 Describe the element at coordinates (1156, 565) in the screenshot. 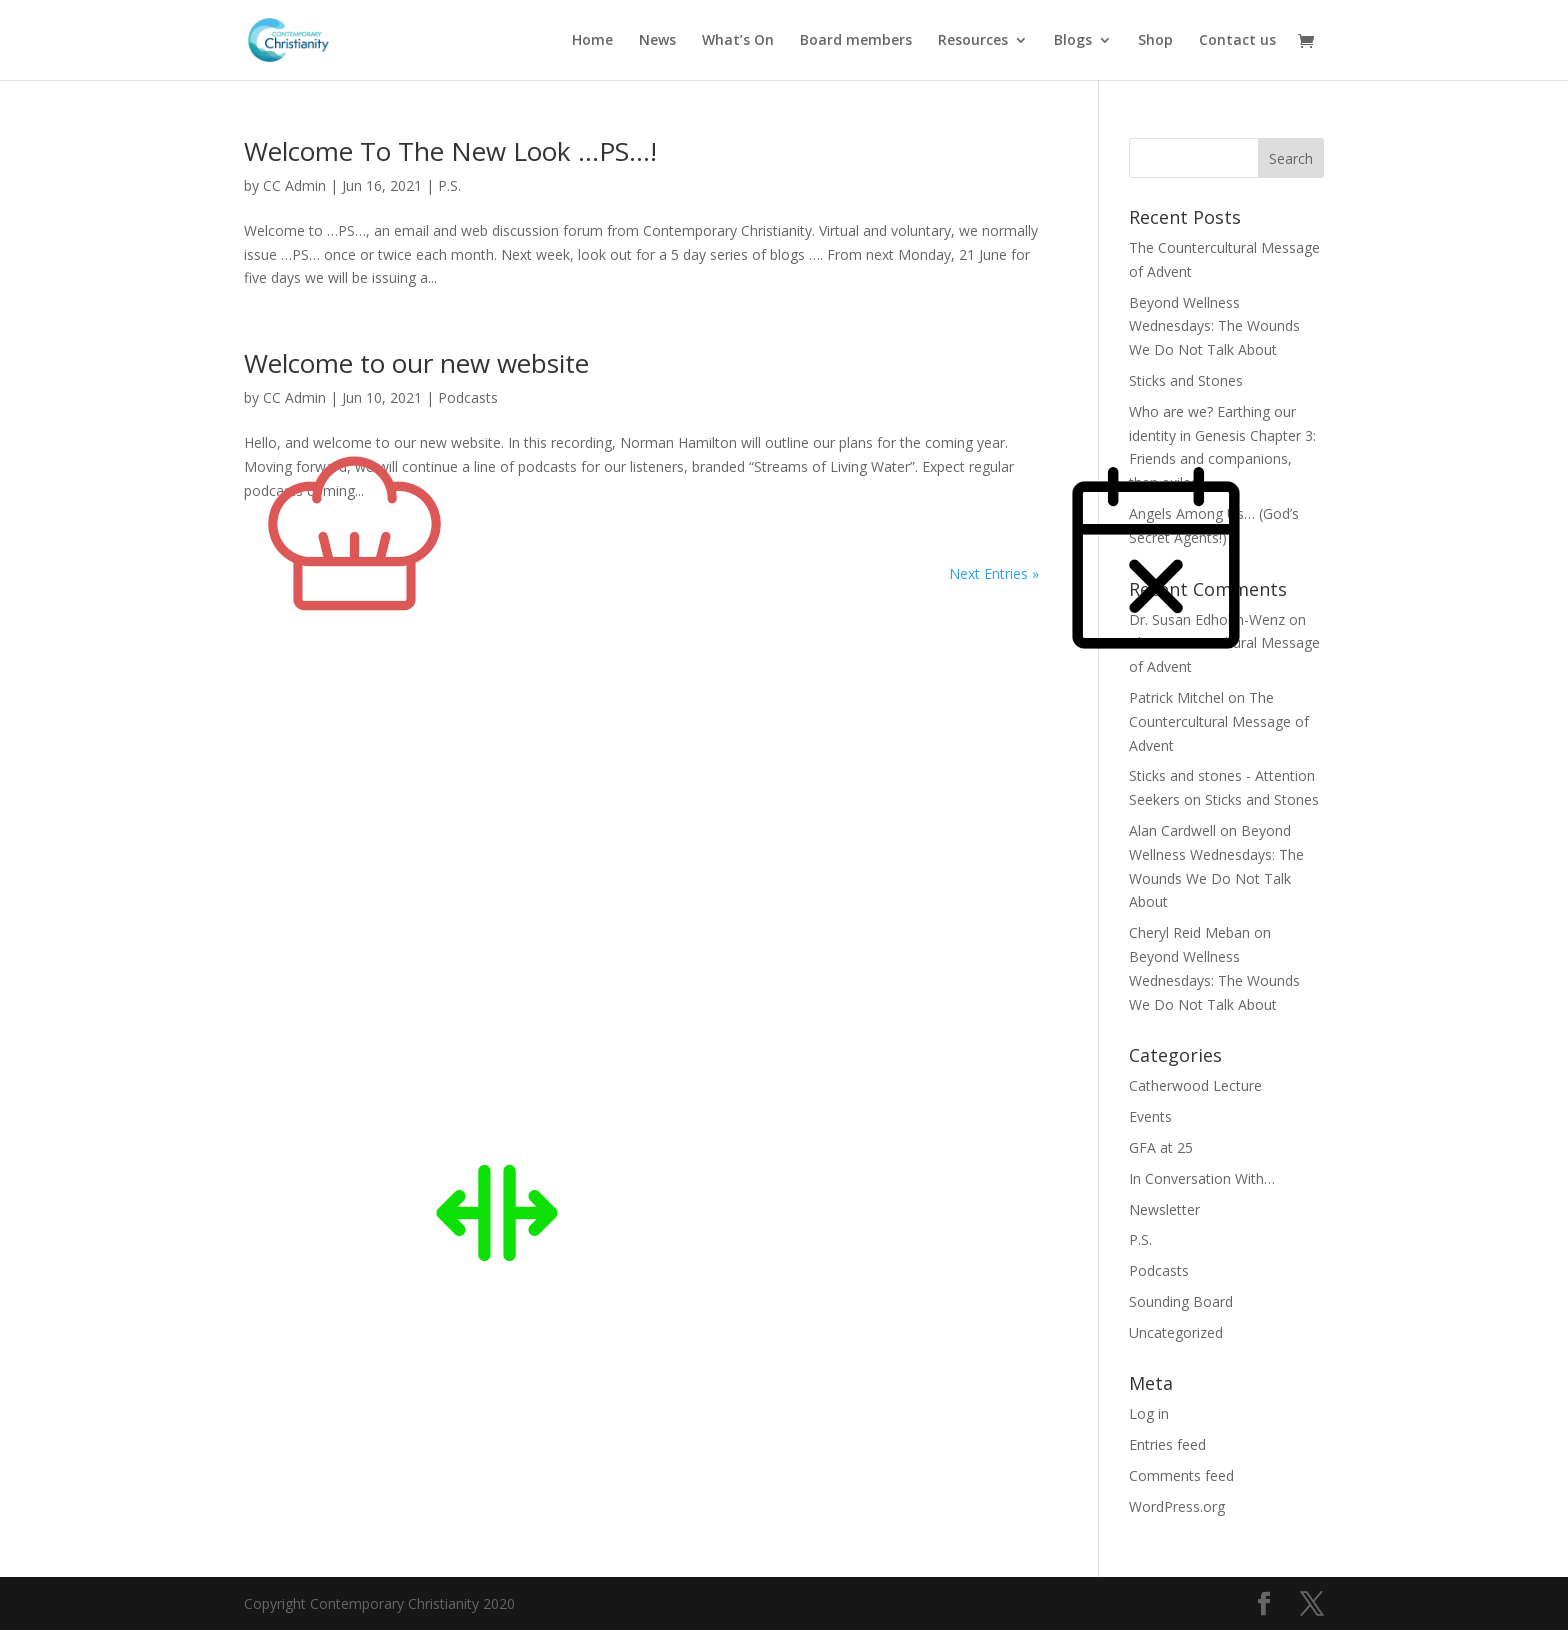

I see `cancel or delete an event` at that location.